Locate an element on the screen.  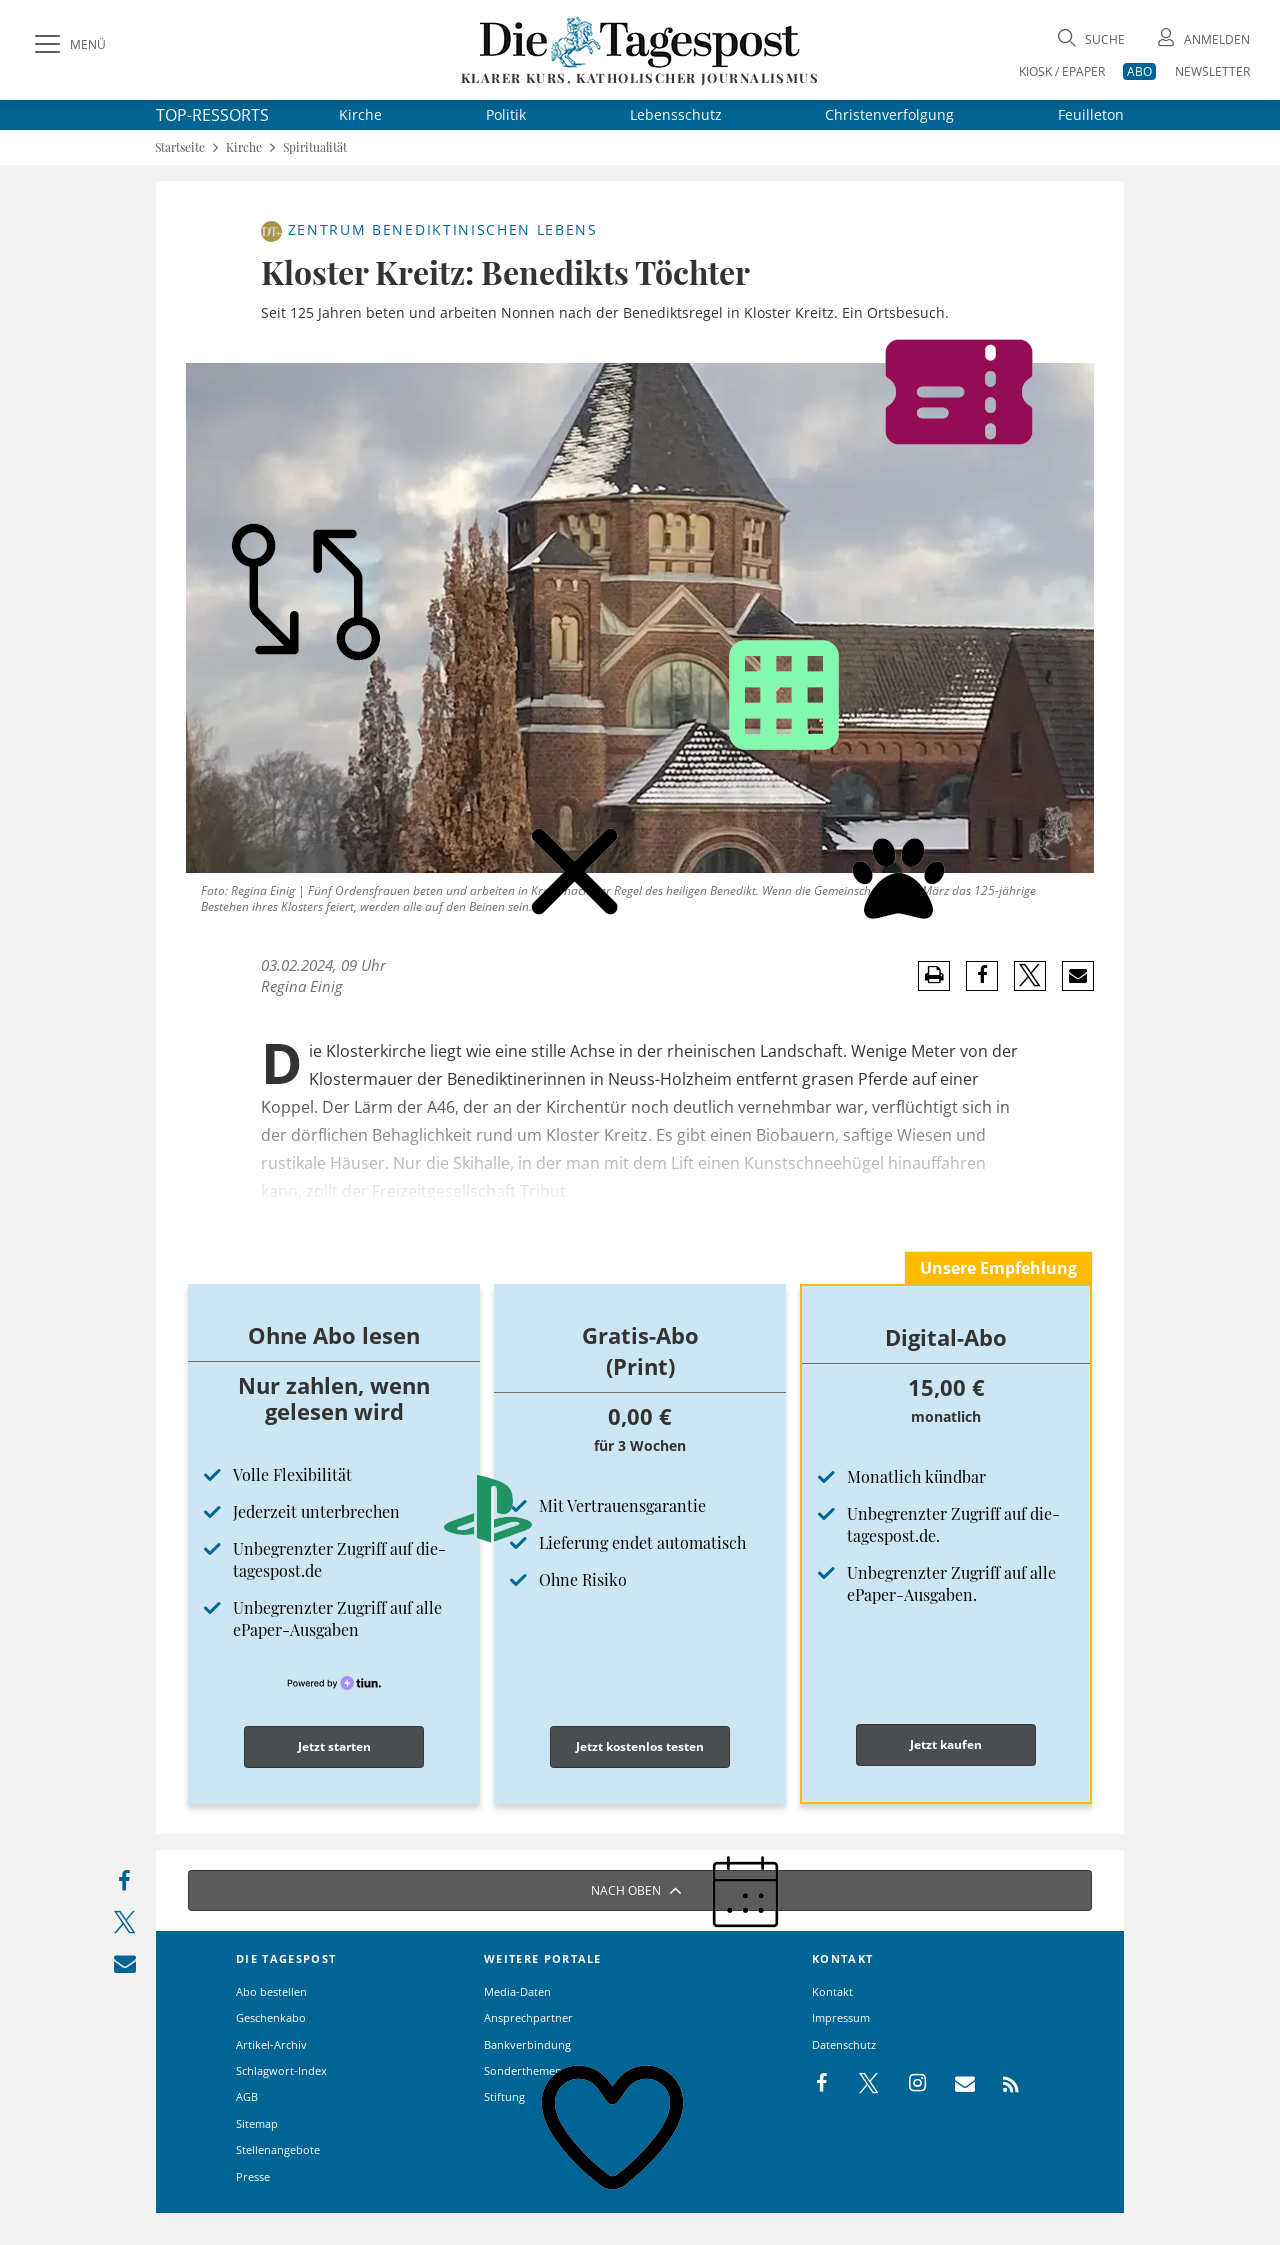
add to favorites is located at coordinates (612, 2127).